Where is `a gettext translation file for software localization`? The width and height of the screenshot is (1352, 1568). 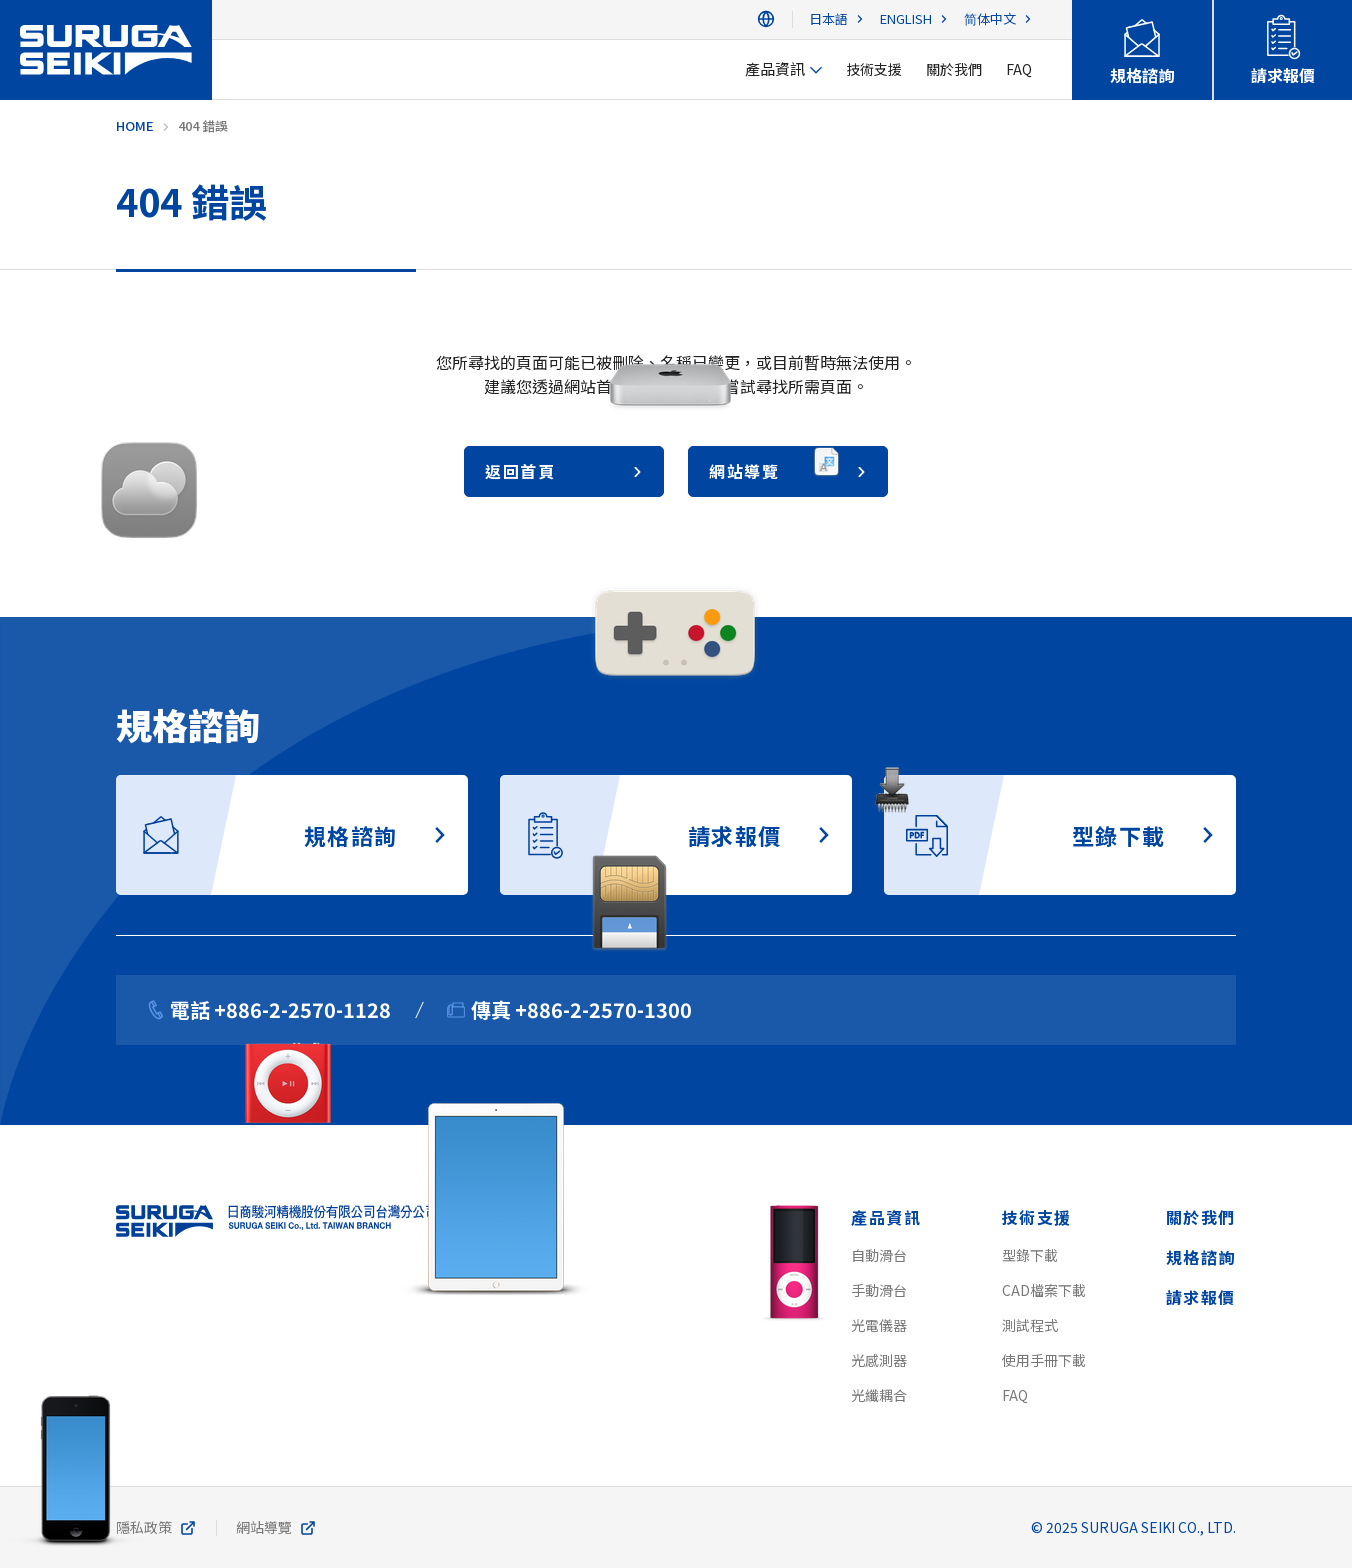
a gettext translation file for software localization is located at coordinates (826, 461).